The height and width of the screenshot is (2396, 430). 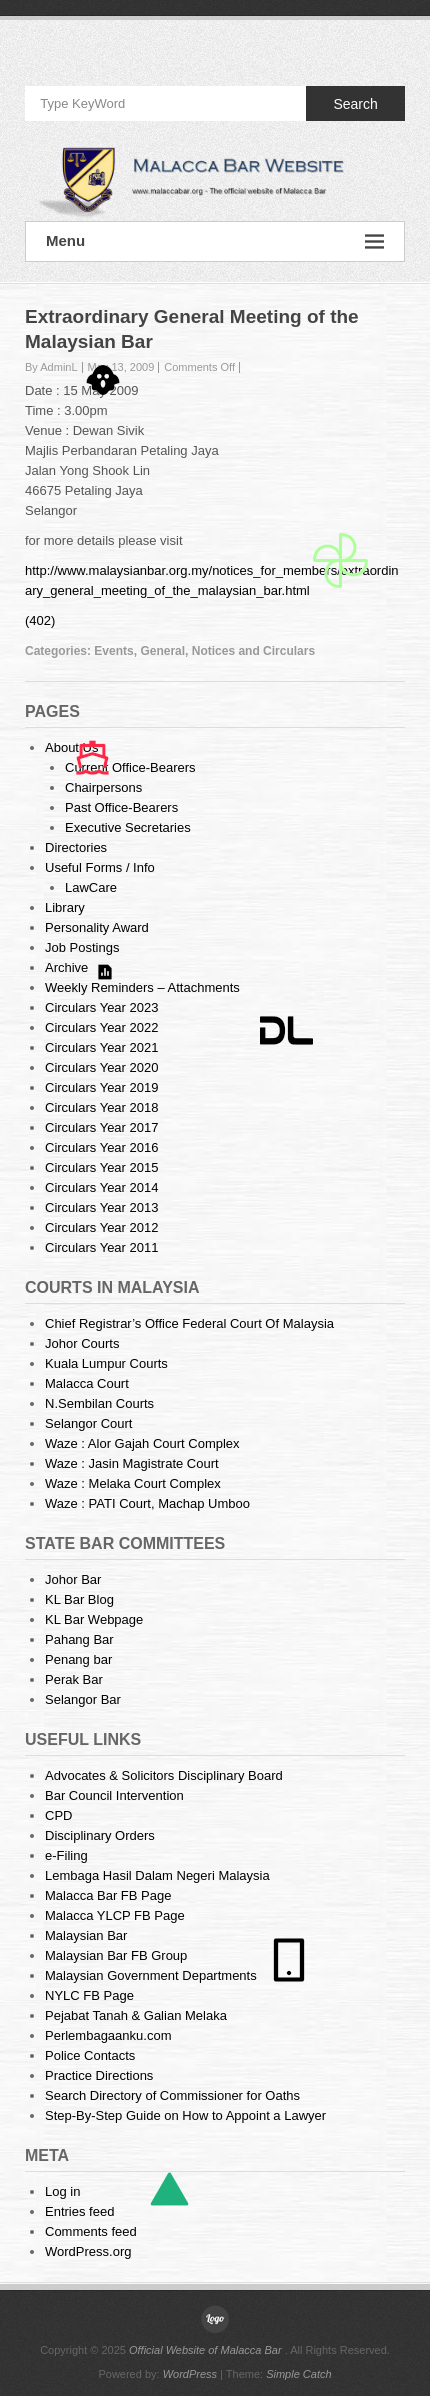 What do you see at coordinates (289, 1960) in the screenshot?
I see `access mobile device settings` at bounding box center [289, 1960].